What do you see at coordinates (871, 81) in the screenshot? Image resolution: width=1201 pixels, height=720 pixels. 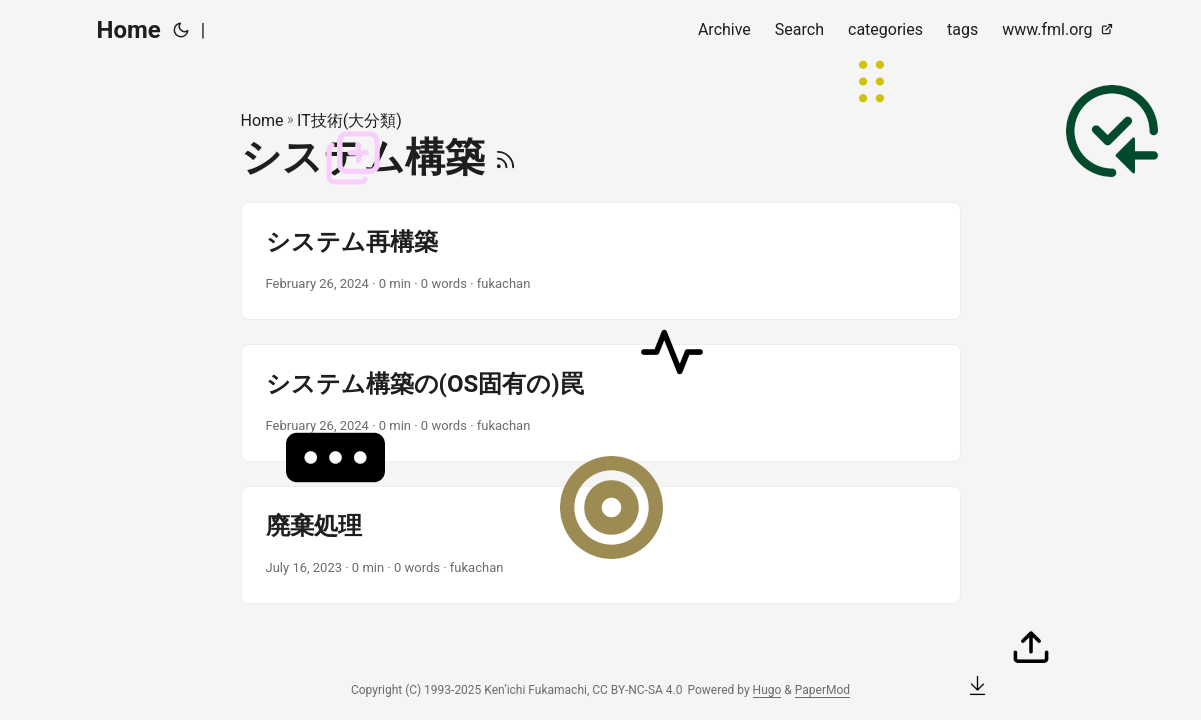 I see `drag to reorder items in a list` at bounding box center [871, 81].